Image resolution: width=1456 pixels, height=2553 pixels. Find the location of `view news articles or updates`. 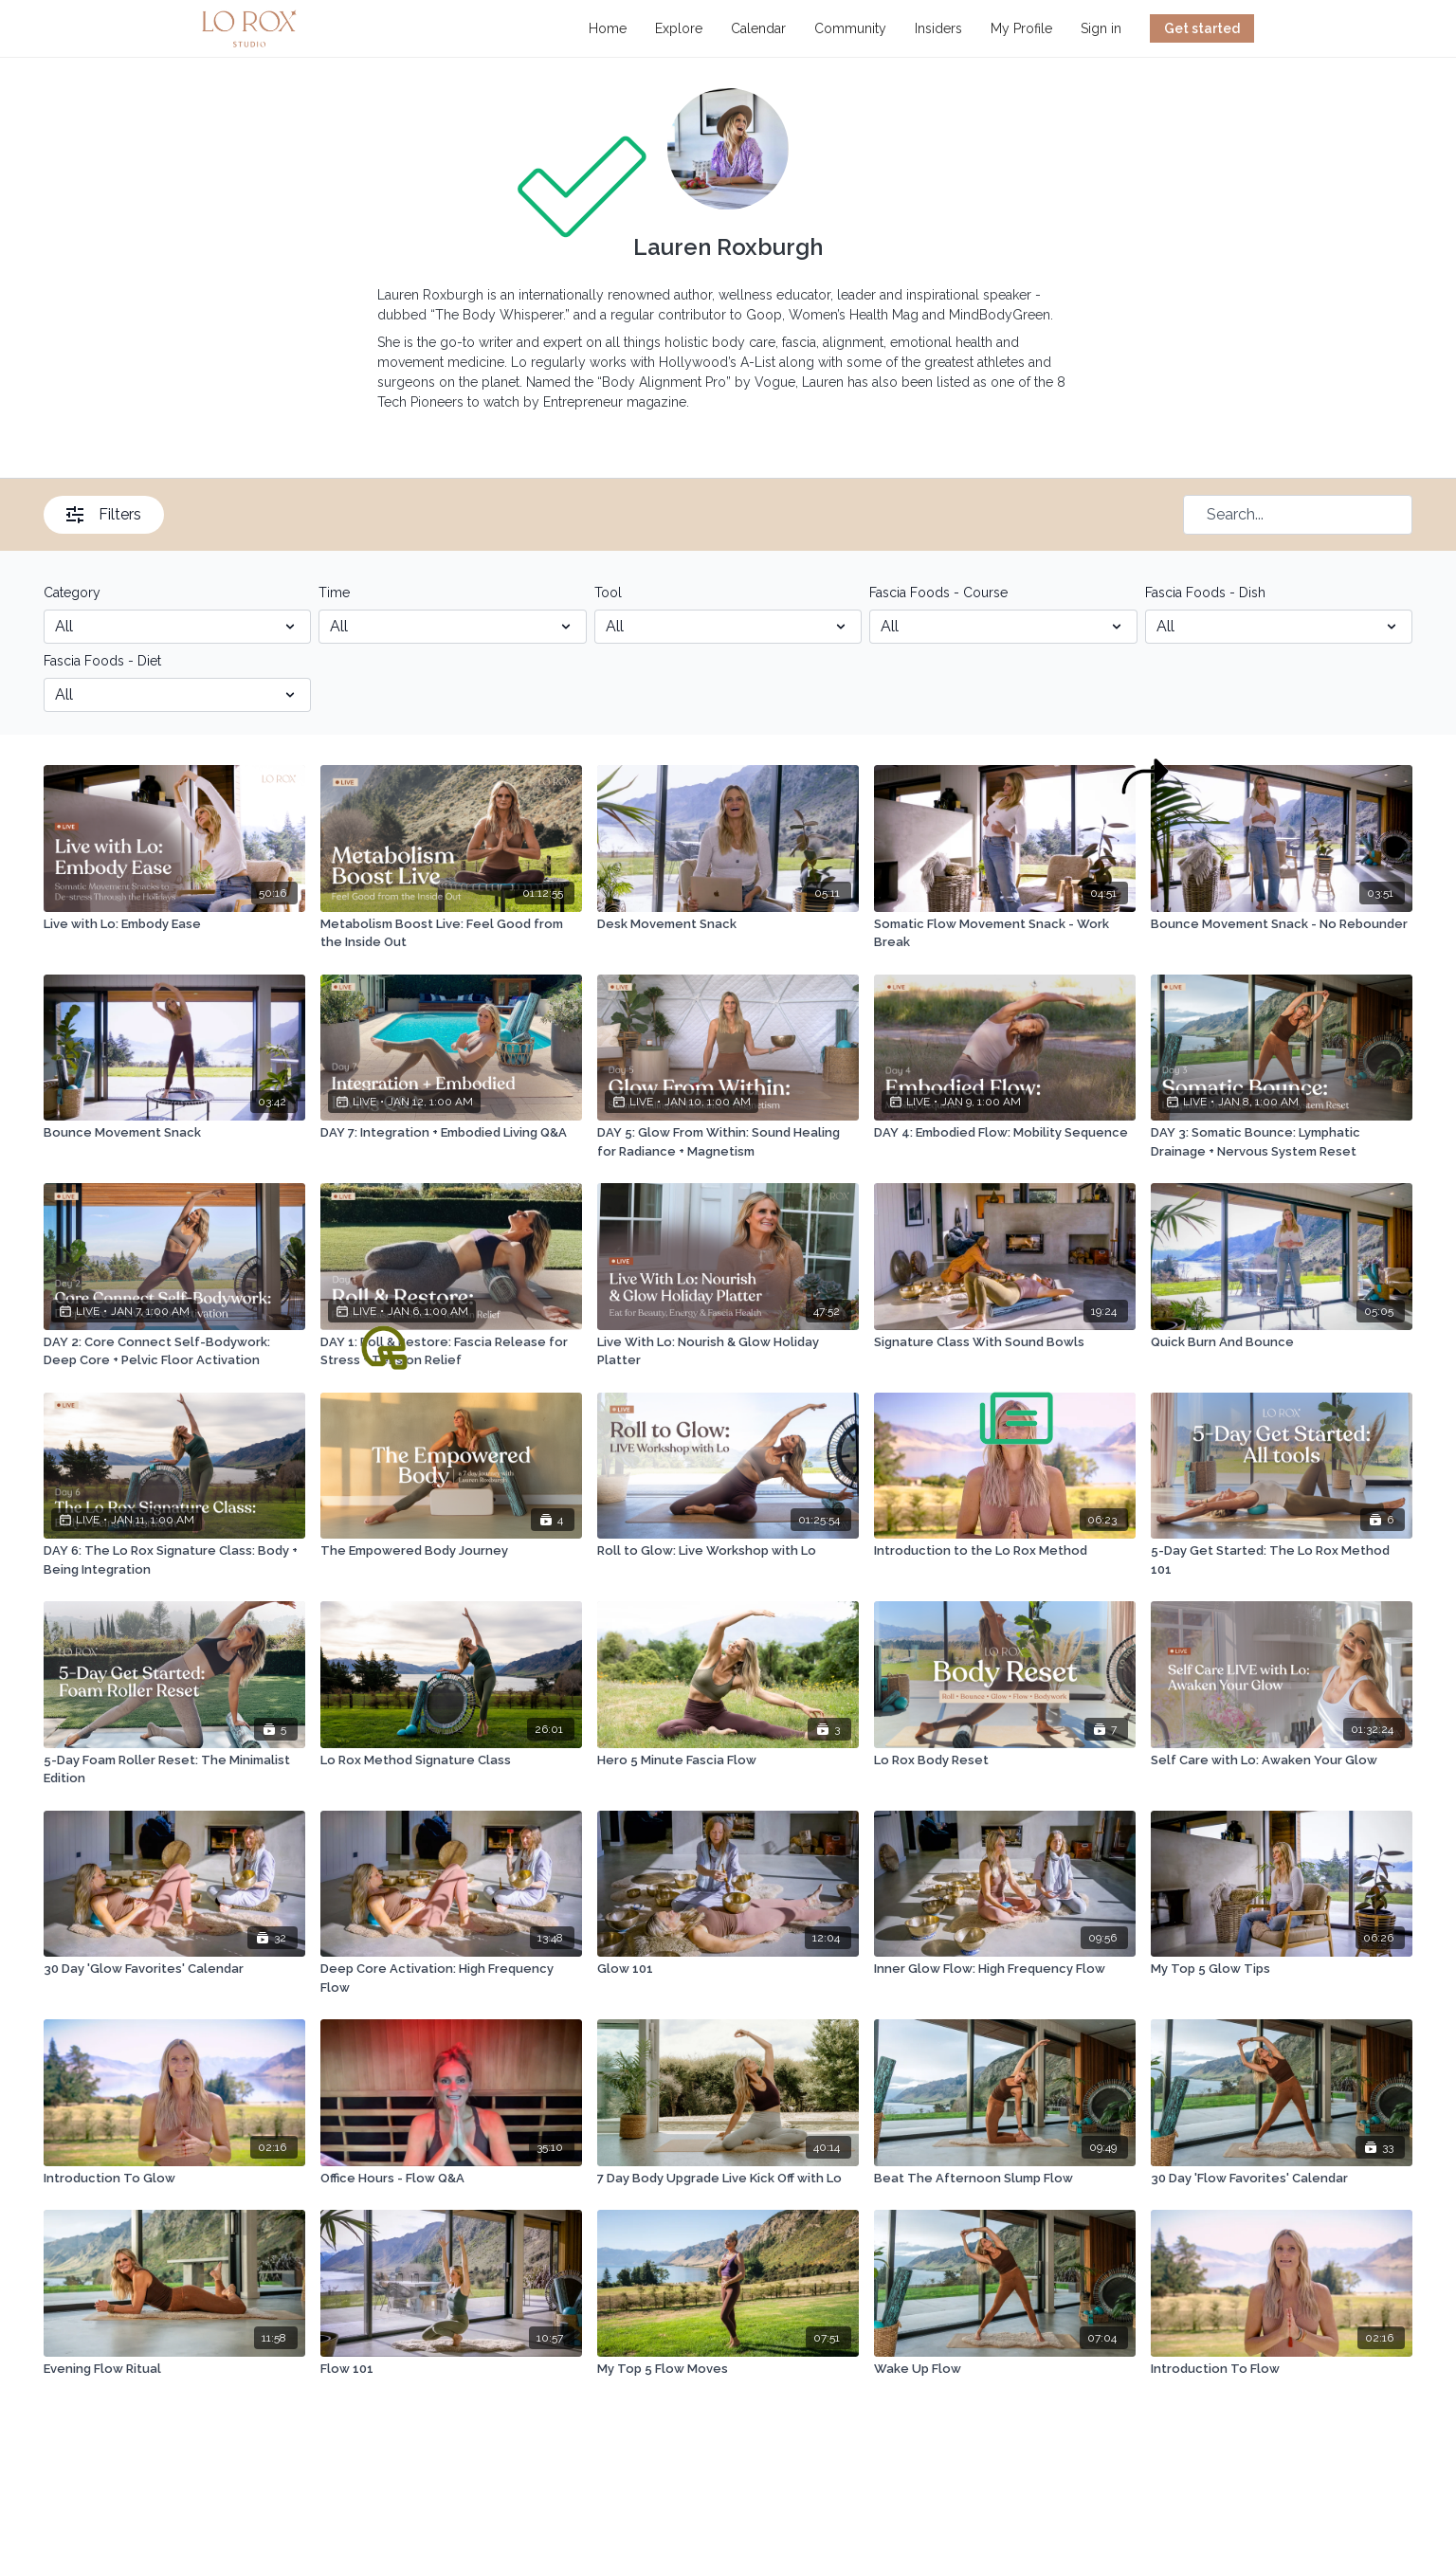

view news articles or updates is located at coordinates (1019, 1418).